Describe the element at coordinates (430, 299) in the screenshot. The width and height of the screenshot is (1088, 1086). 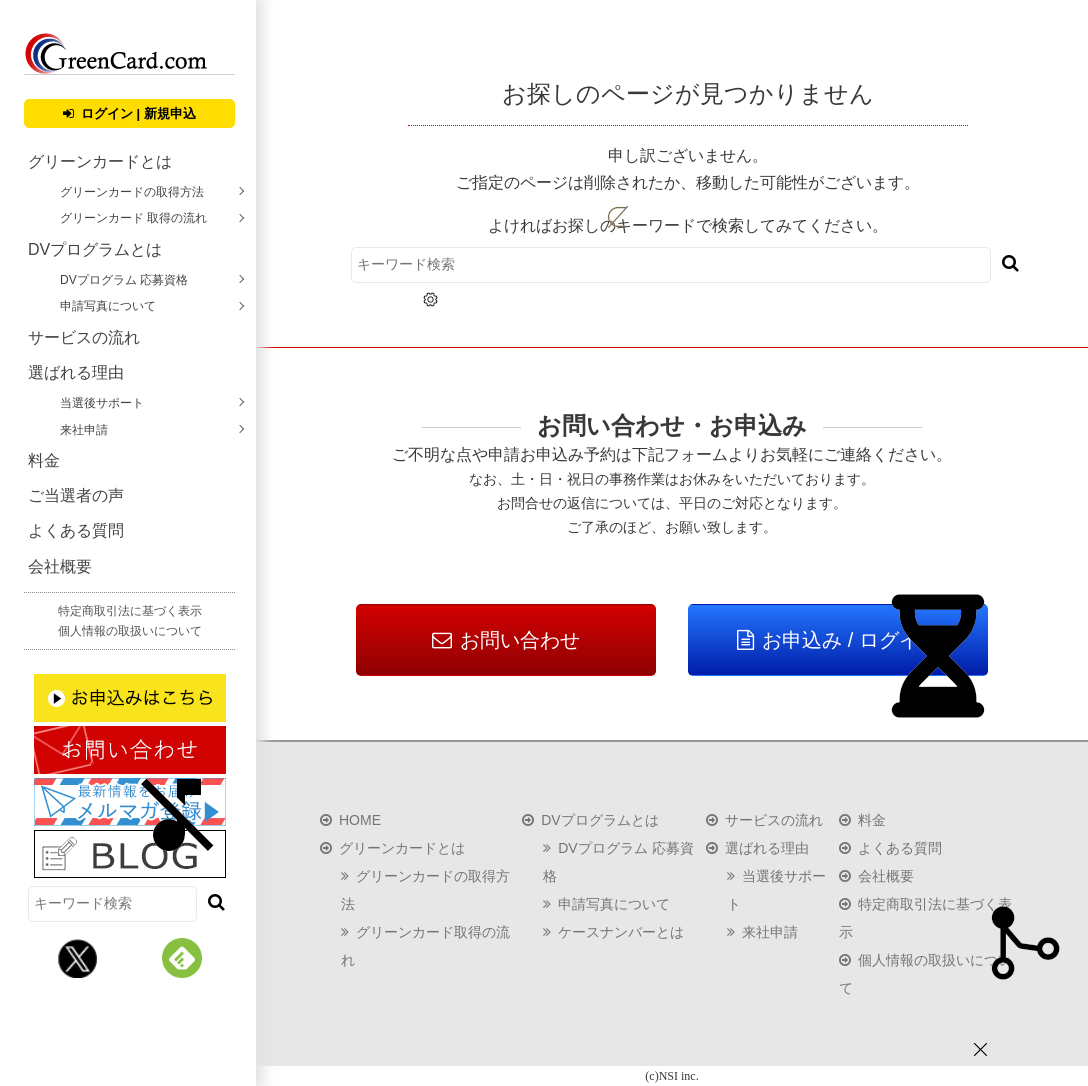
I see `open settings` at that location.